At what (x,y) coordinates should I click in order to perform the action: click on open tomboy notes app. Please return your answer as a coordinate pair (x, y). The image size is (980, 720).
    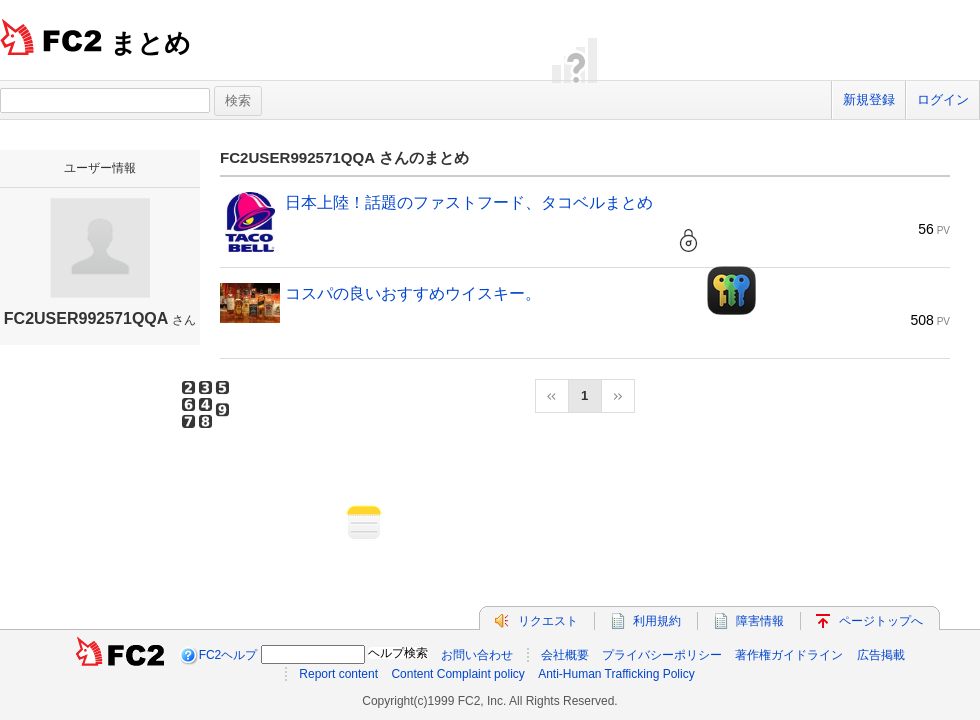
    Looking at the image, I should click on (364, 523).